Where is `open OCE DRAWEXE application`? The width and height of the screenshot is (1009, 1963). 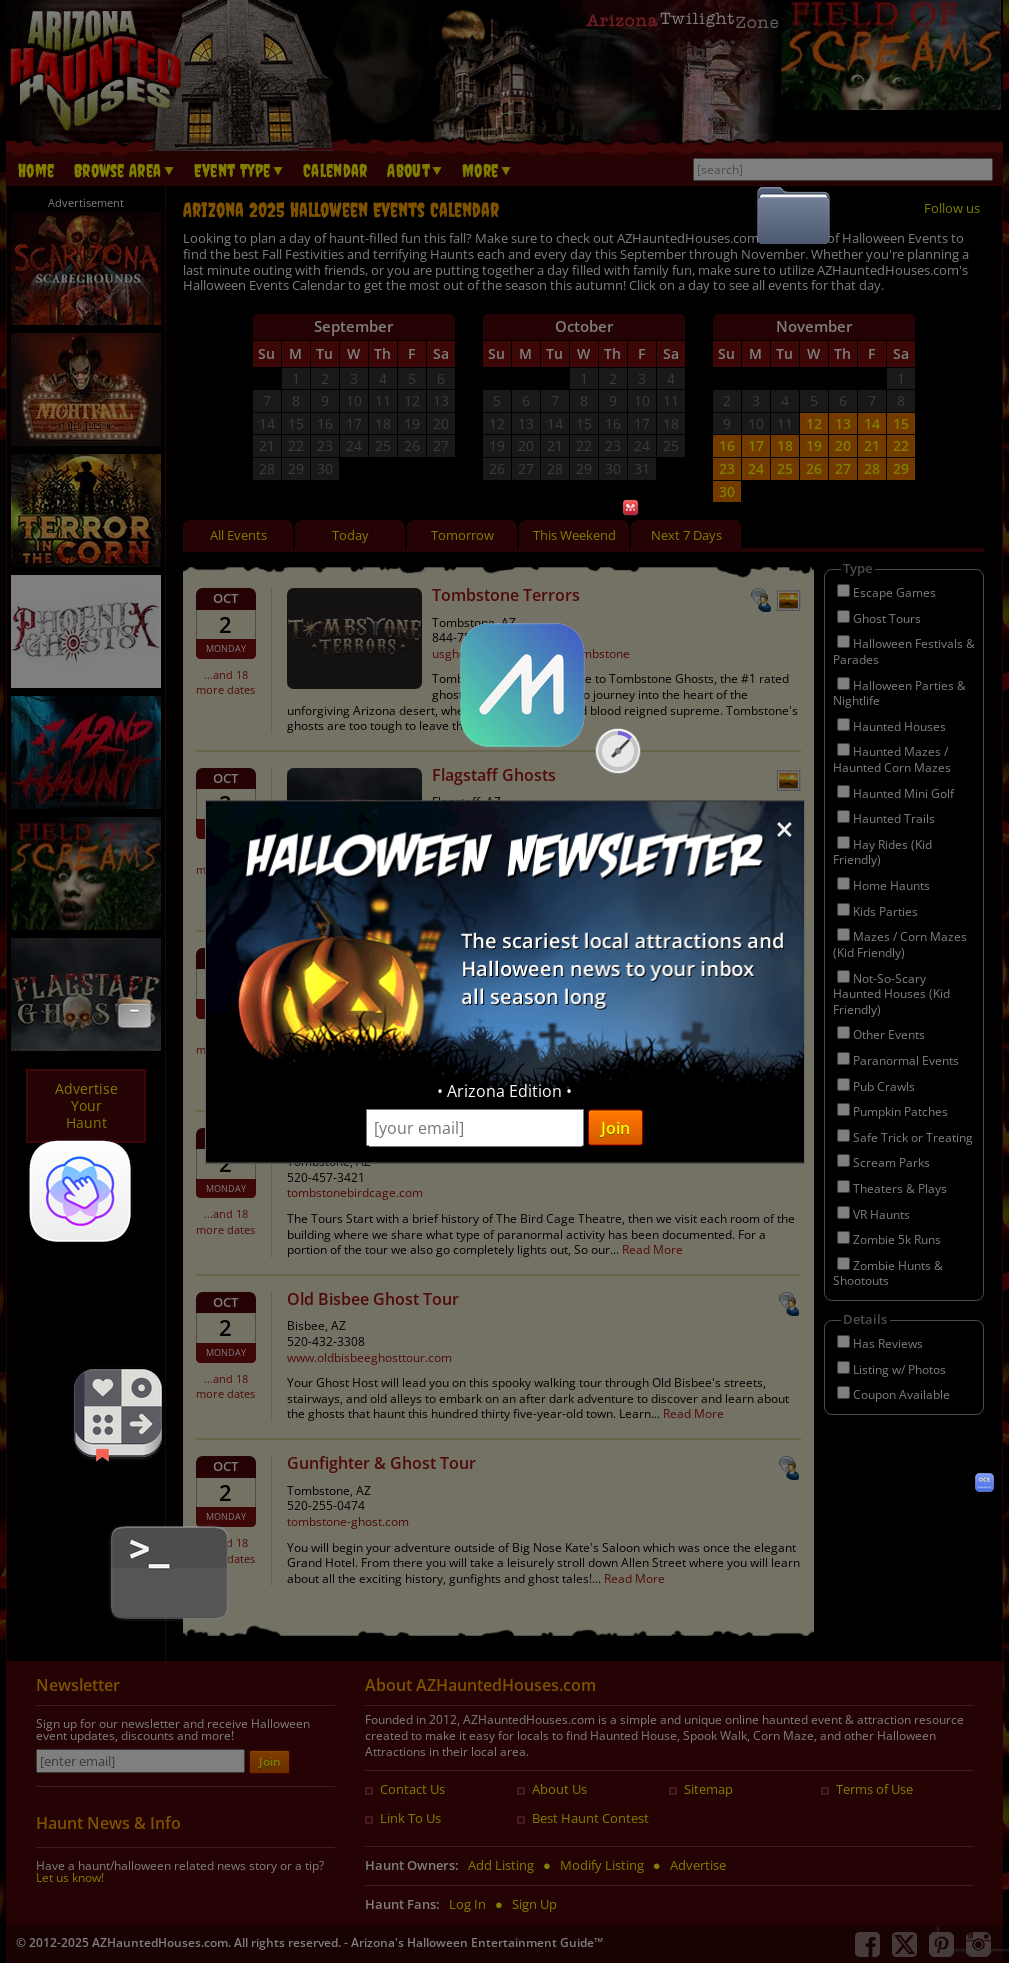 open OCE DRAWEXE application is located at coordinates (984, 1482).